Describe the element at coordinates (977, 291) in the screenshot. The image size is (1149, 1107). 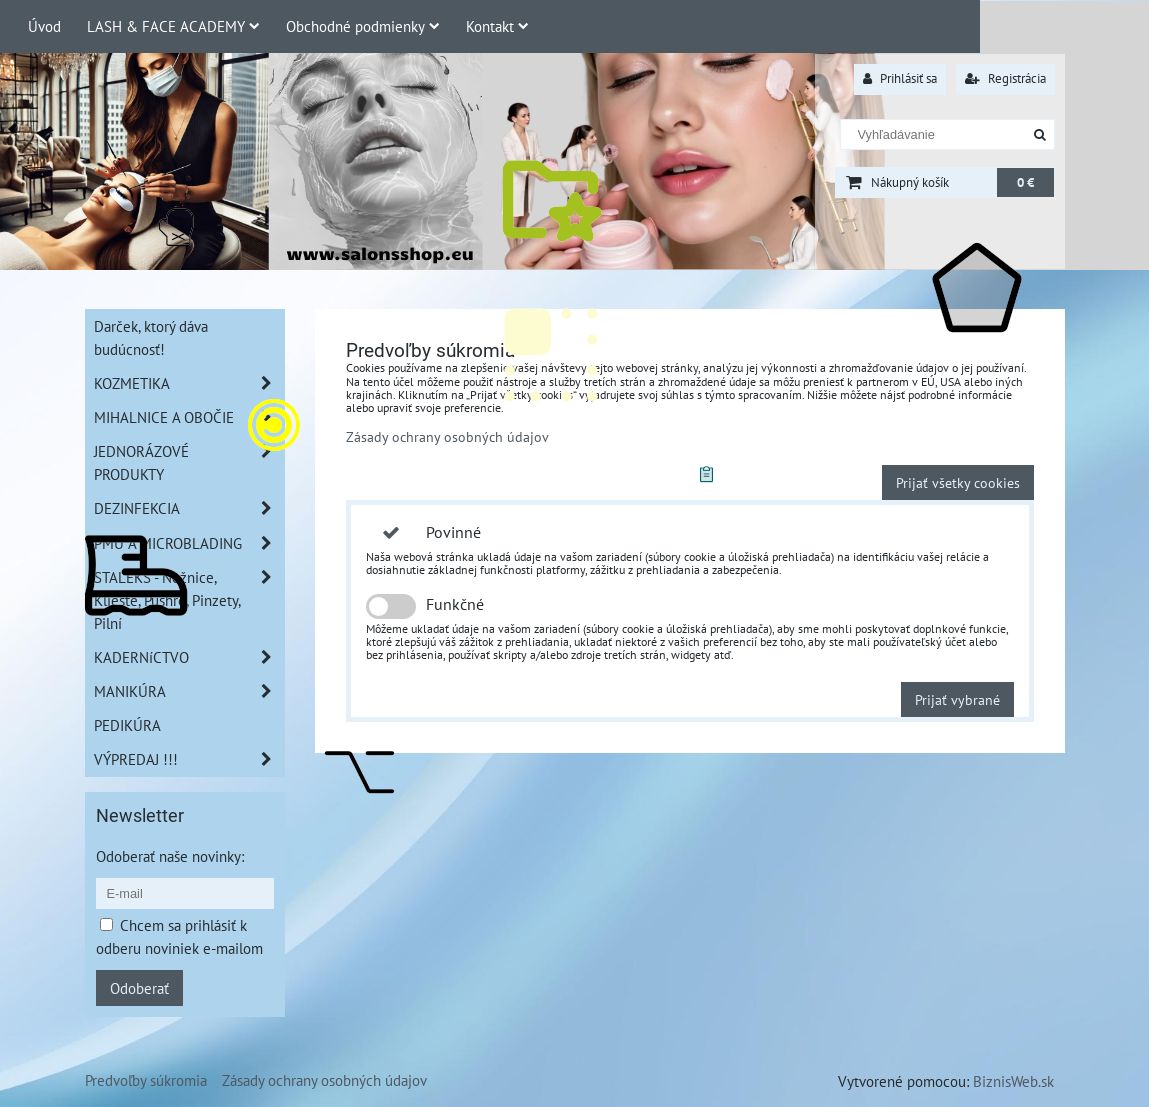
I see `a pentagon shape indicator` at that location.